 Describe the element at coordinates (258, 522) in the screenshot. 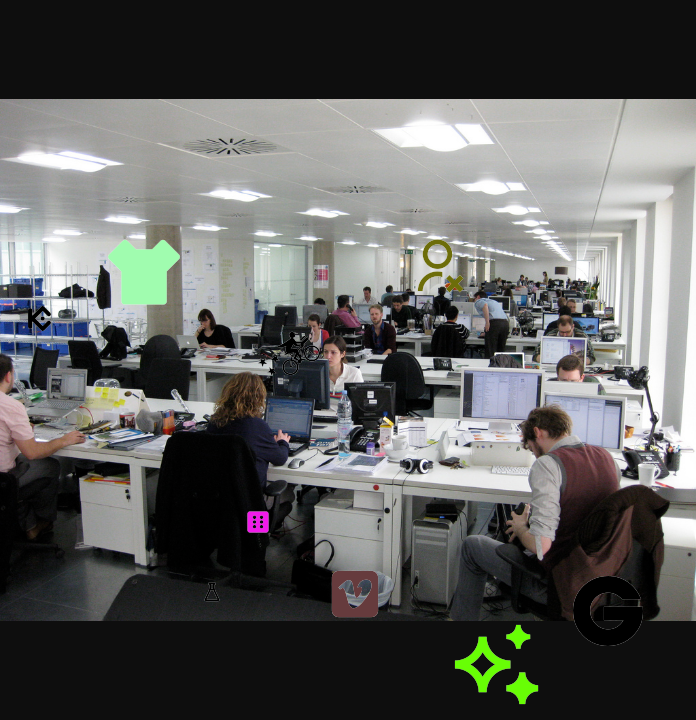

I see `roll the dice or generate a random result` at that location.